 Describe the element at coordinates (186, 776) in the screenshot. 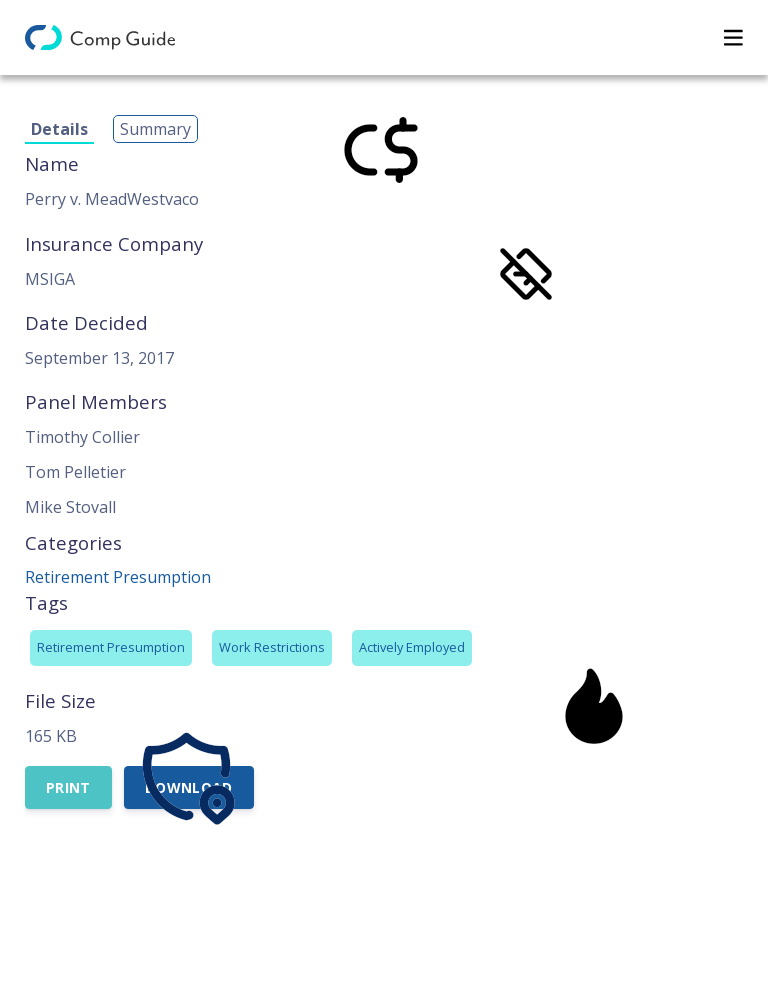

I see `set a secure location or safe zone` at that location.